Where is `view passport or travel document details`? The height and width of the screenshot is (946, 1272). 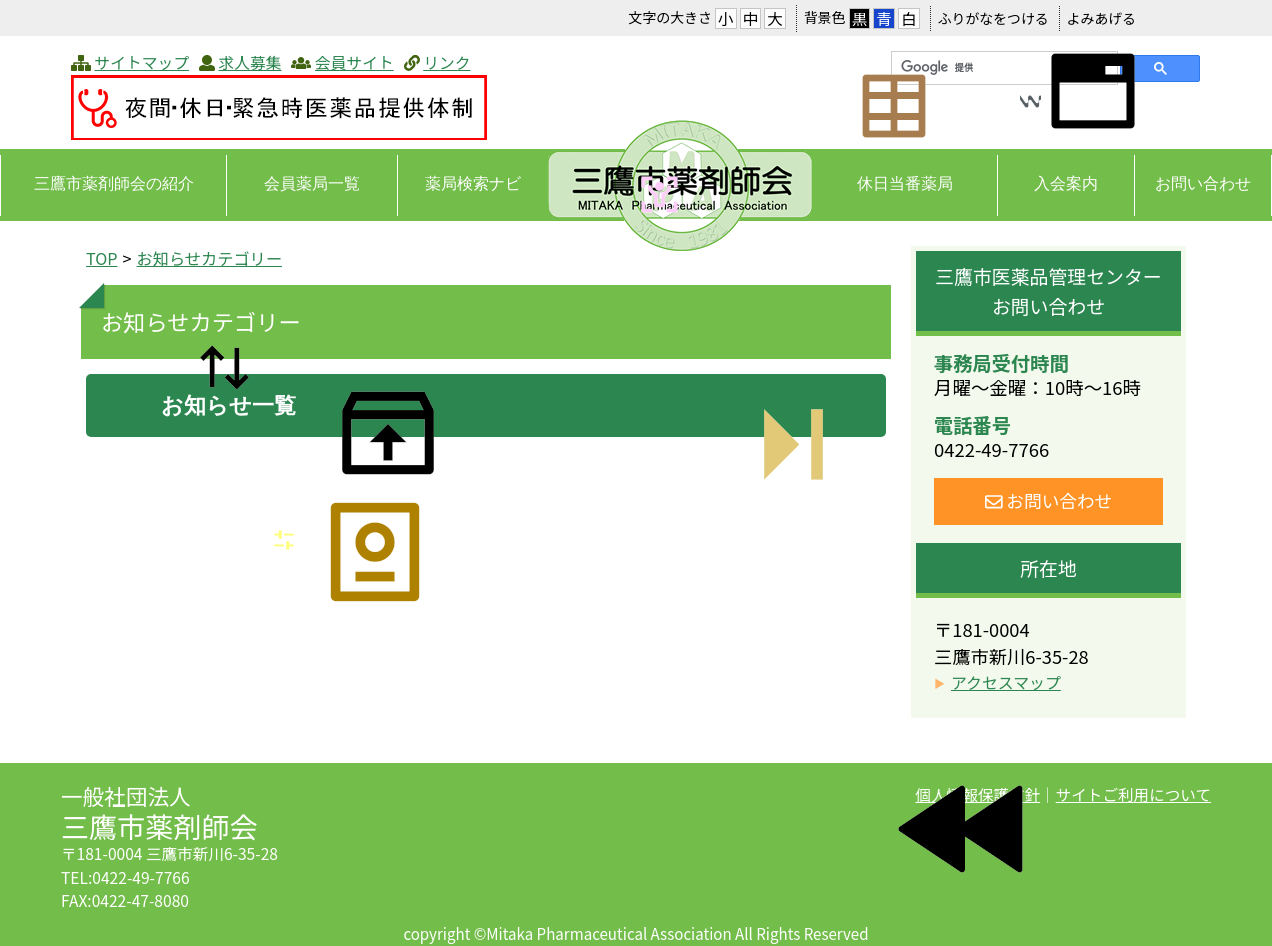
view passport or travel document details is located at coordinates (375, 552).